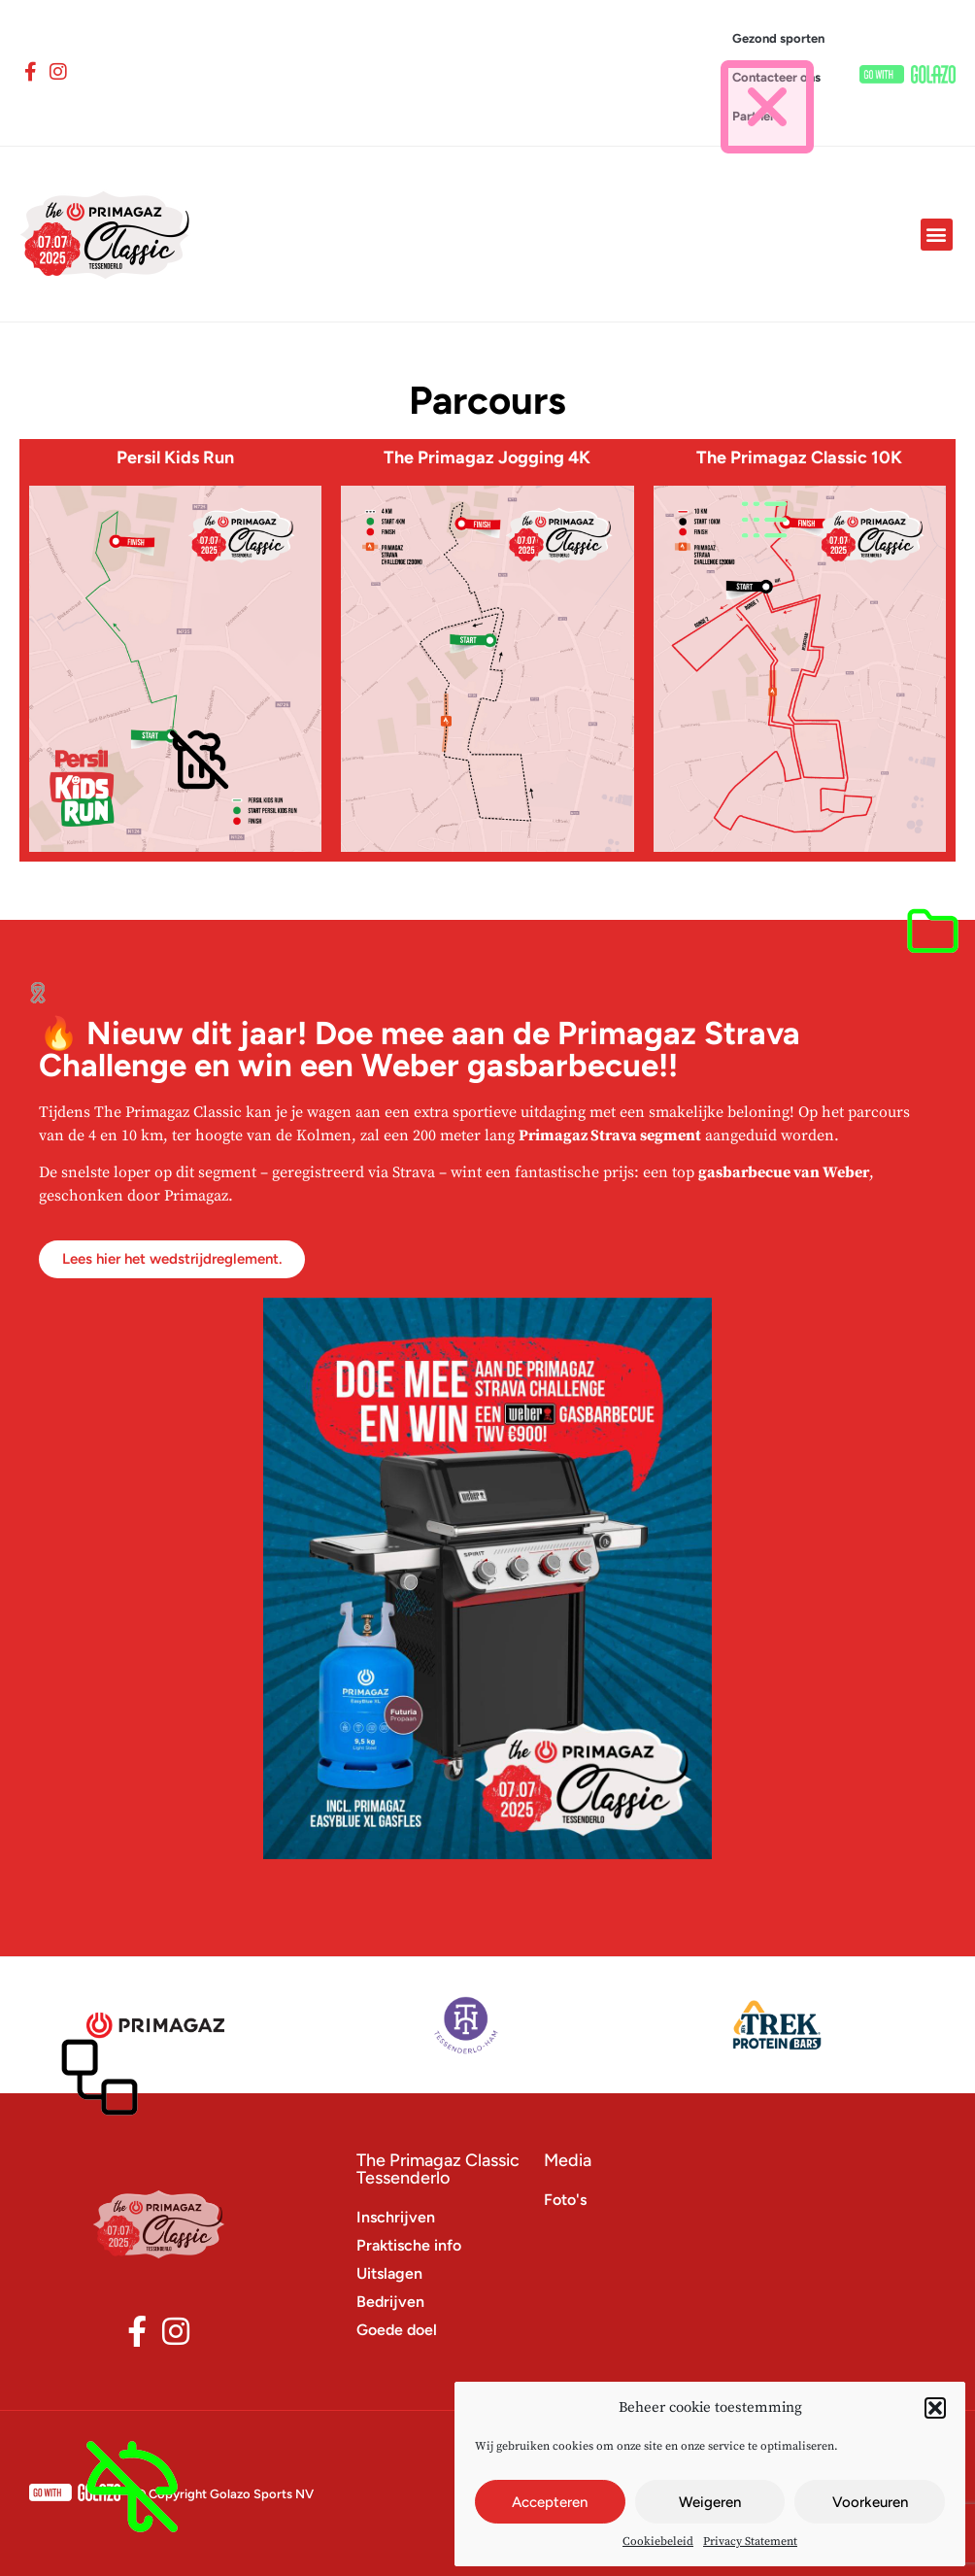 This screenshot has width=975, height=2576. Describe the element at coordinates (199, 760) in the screenshot. I see `indicates alcohol-free option or venue` at that location.